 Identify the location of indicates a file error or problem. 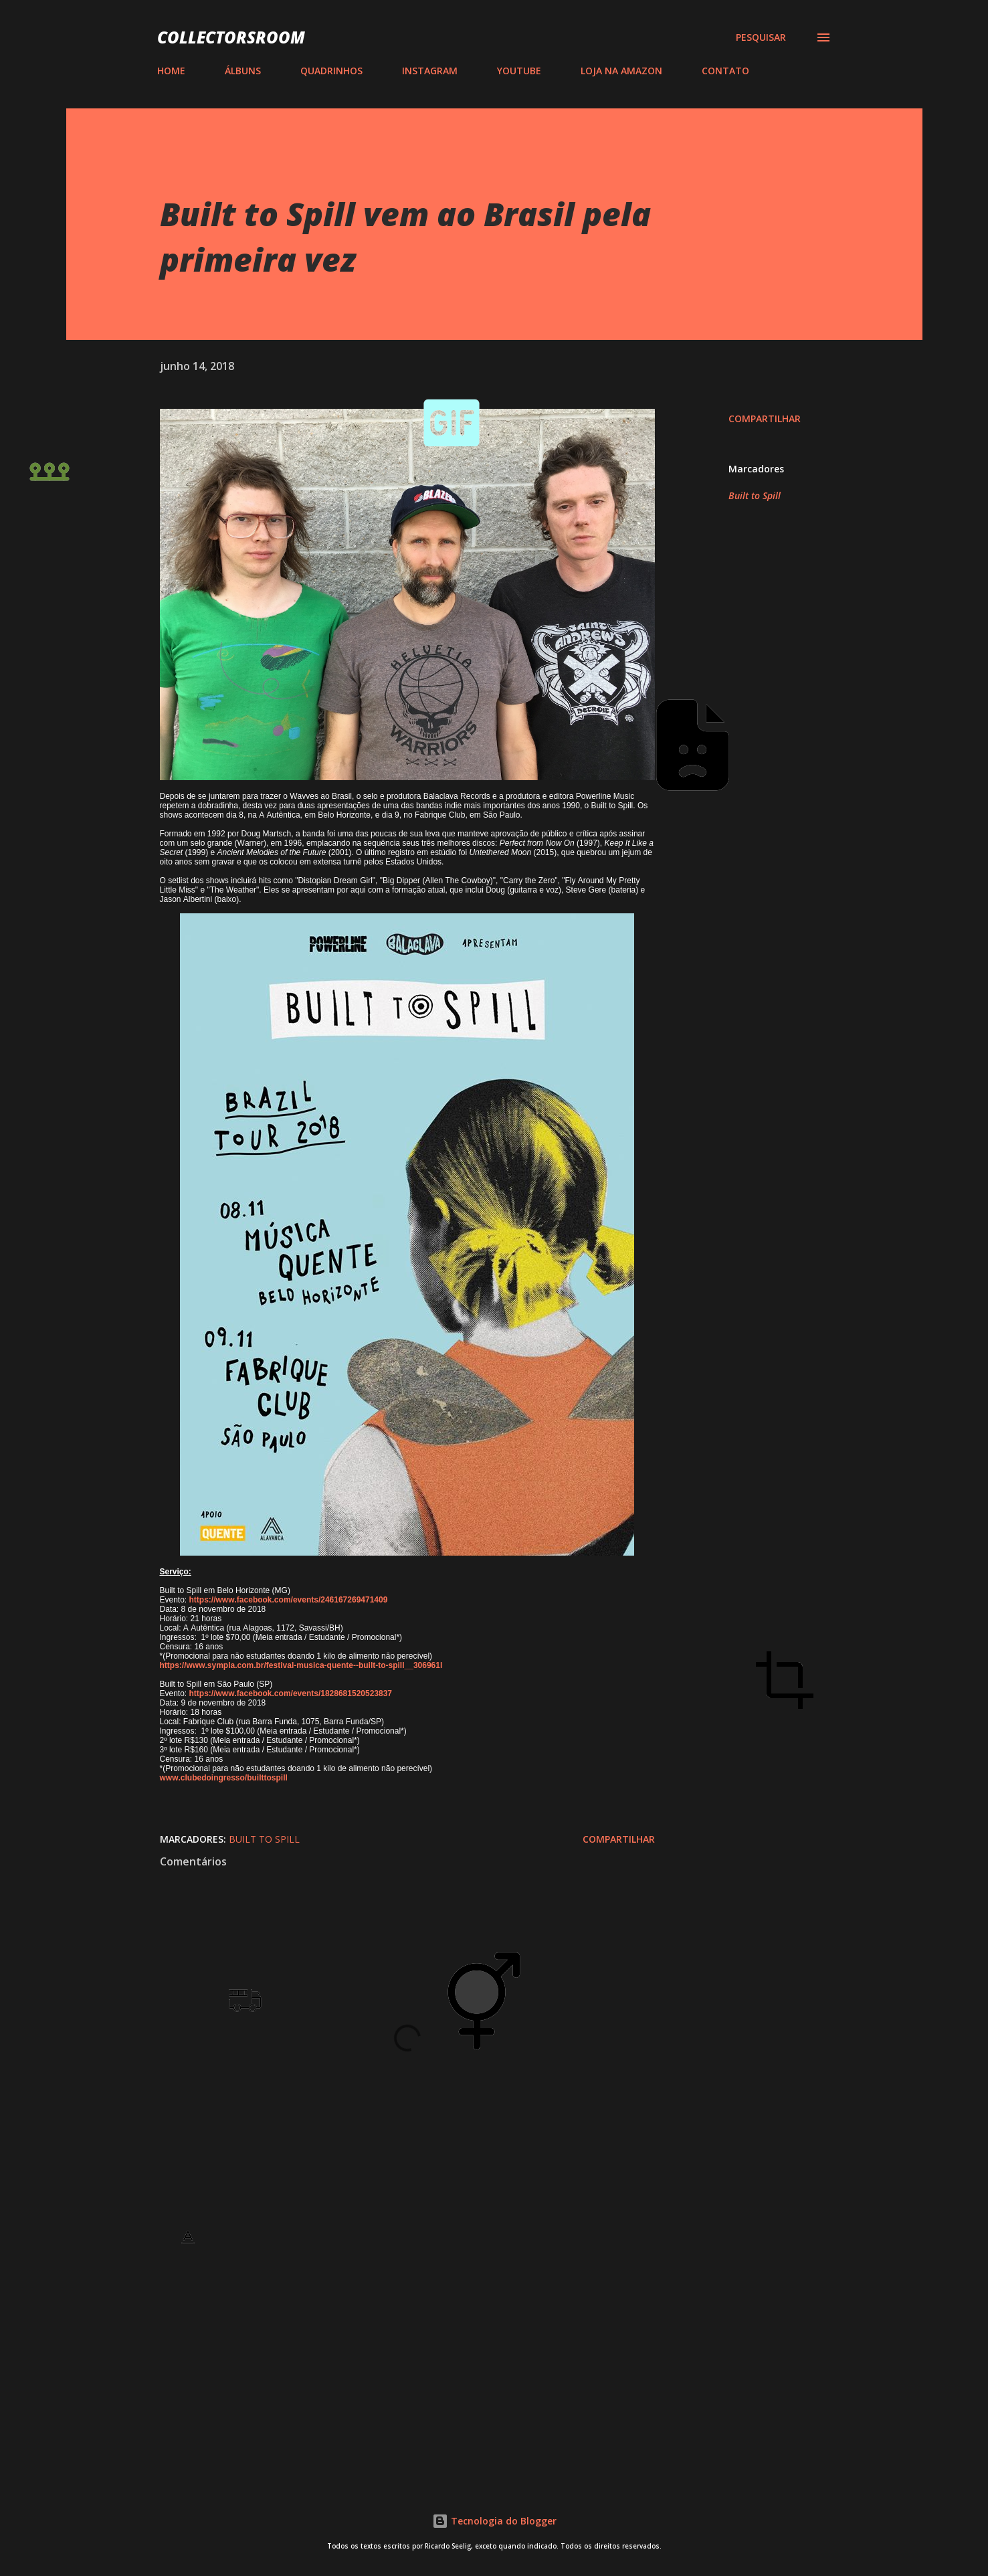
(692, 745).